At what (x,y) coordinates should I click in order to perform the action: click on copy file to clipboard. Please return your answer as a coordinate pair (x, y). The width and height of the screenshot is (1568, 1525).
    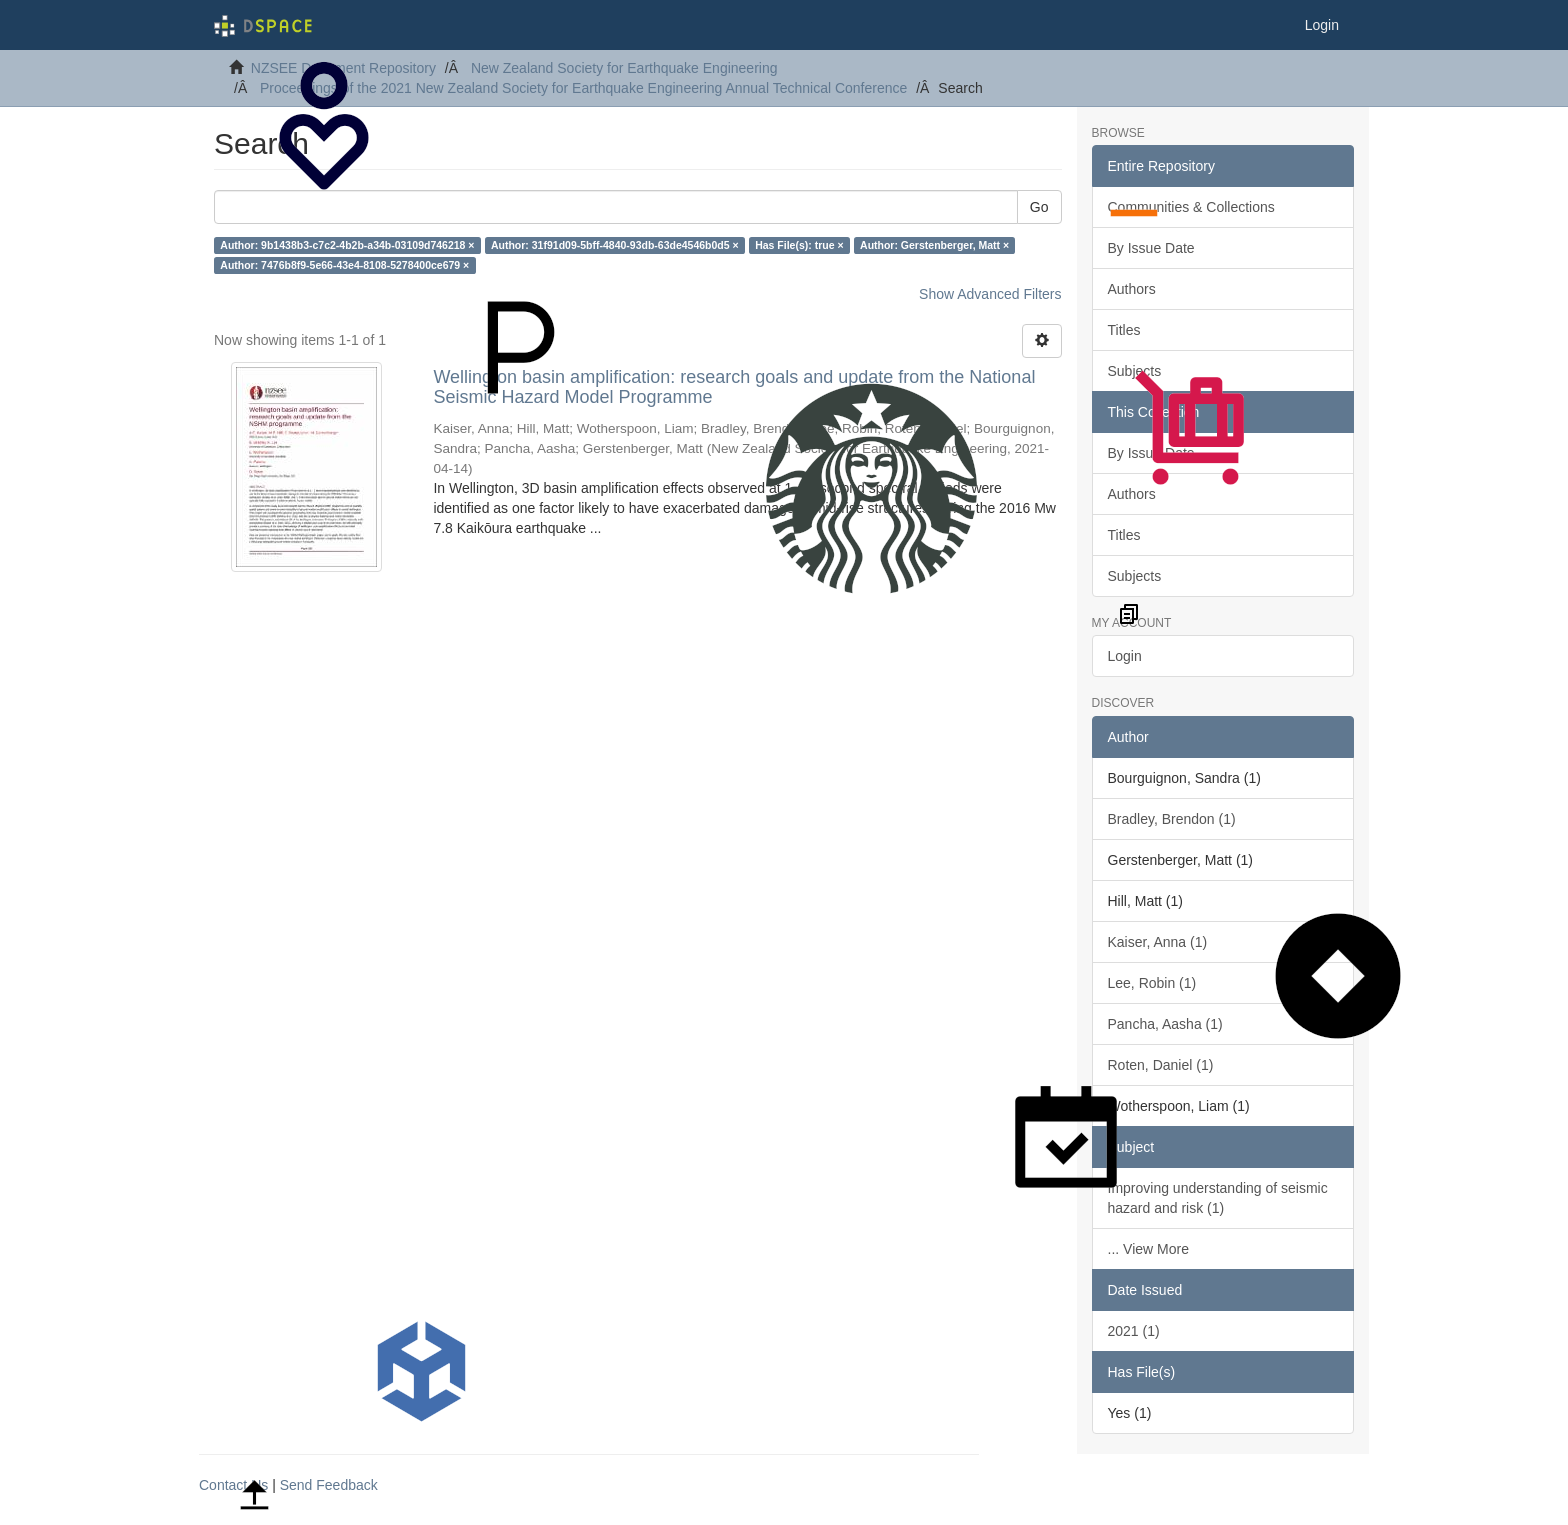
    Looking at the image, I should click on (1129, 614).